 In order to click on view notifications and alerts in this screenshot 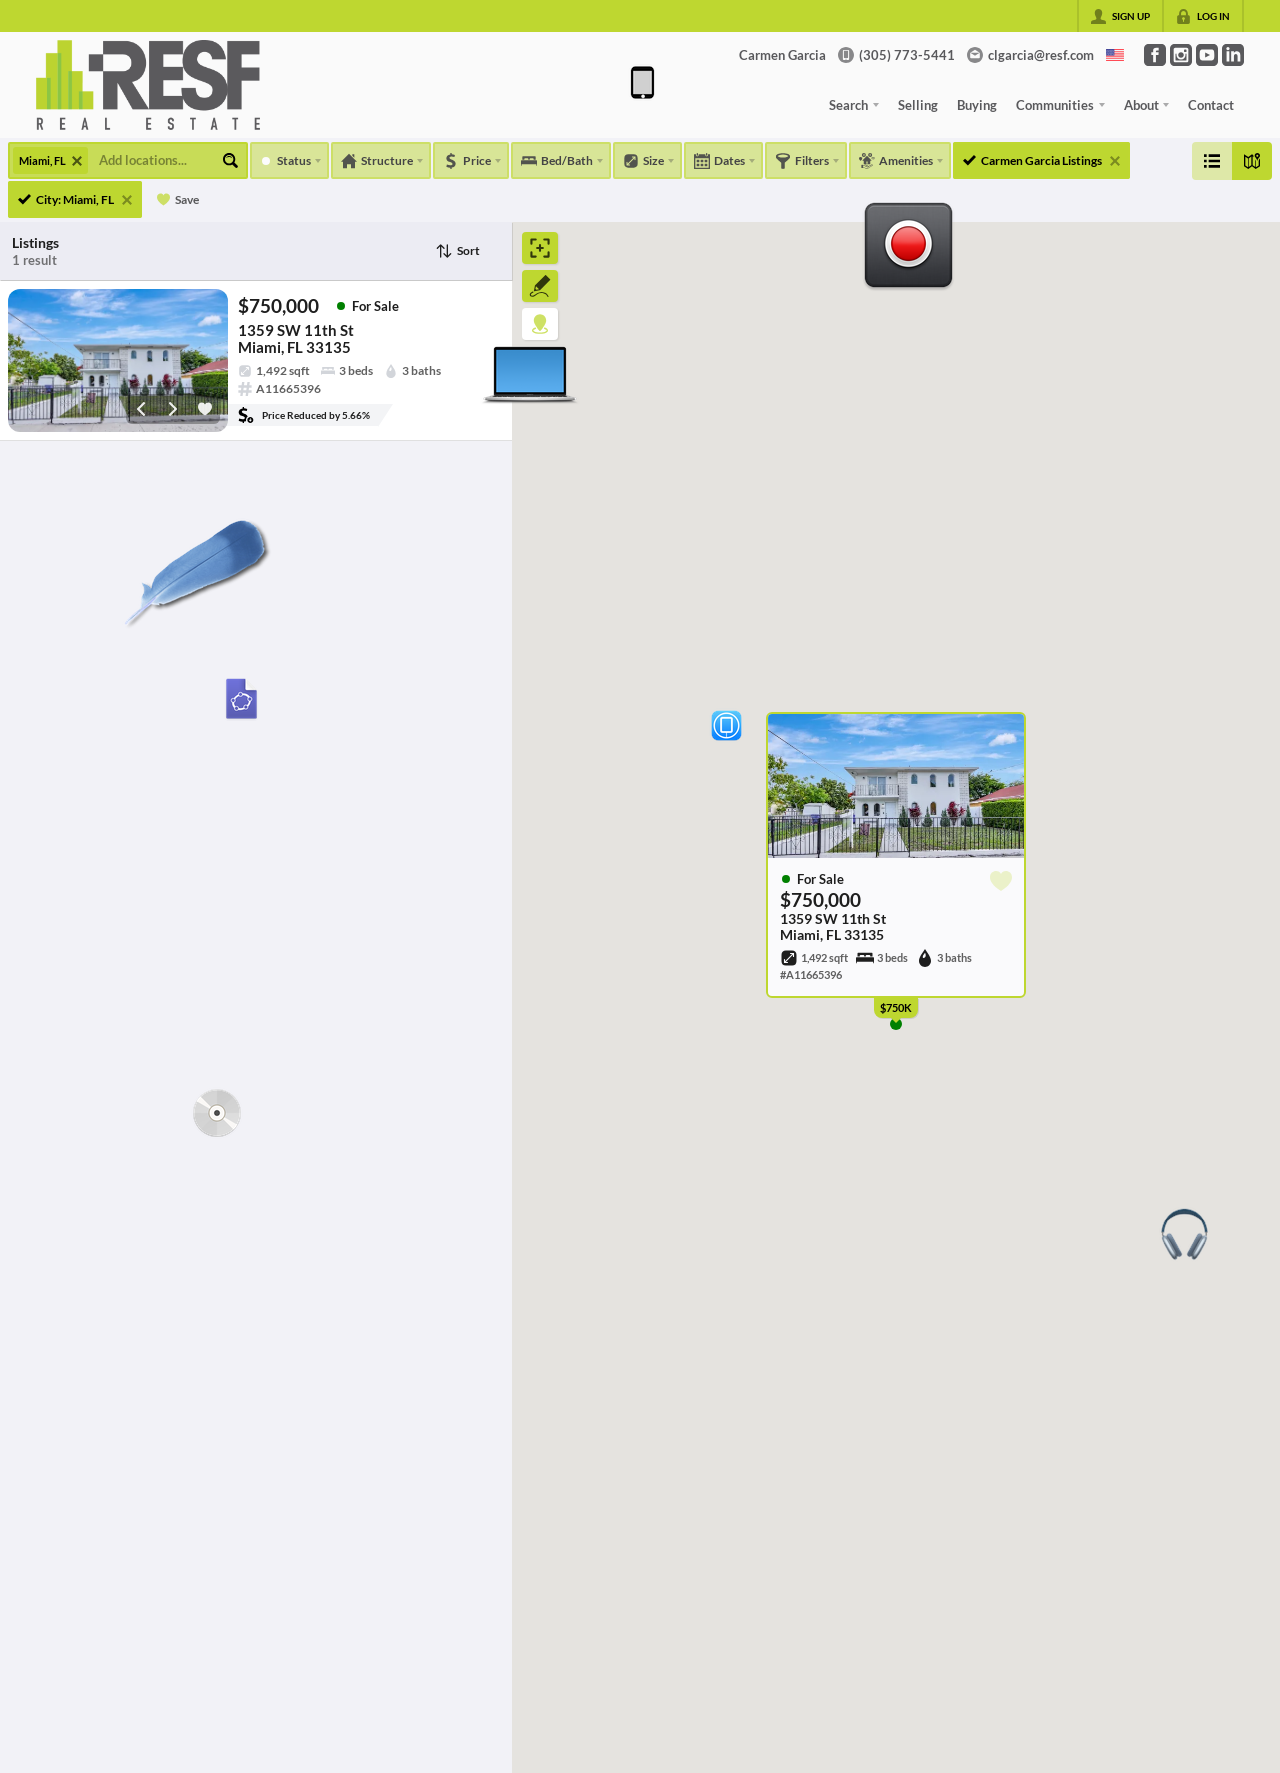, I will do `click(908, 246)`.